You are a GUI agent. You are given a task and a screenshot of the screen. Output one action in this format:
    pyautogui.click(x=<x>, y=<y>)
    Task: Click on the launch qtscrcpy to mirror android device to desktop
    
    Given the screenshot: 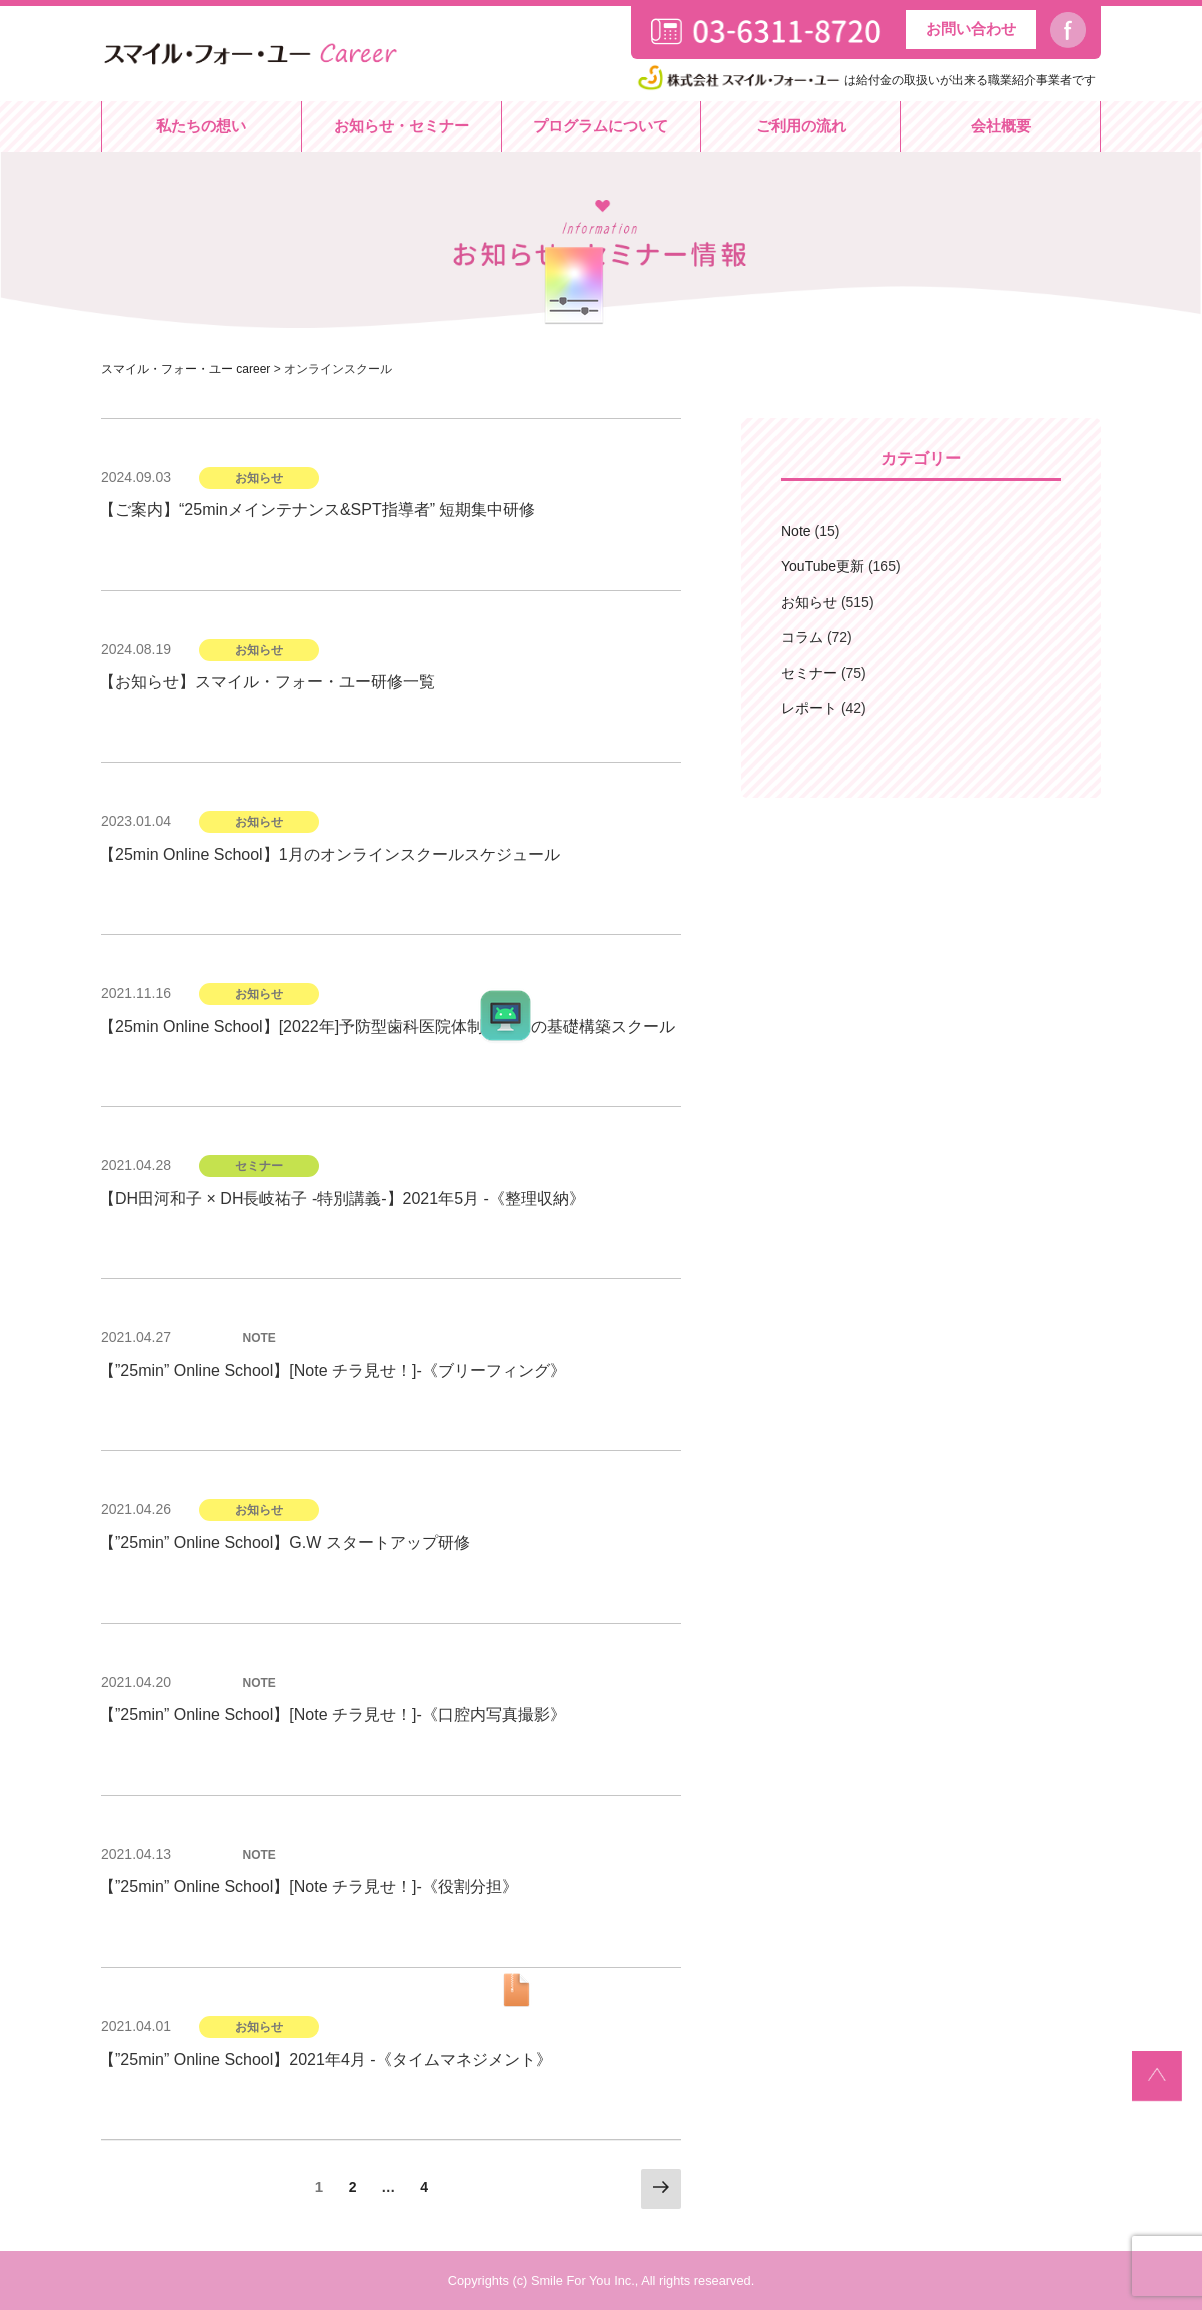 What is the action you would take?
    pyautogui.click(x=505, y=1015)
    